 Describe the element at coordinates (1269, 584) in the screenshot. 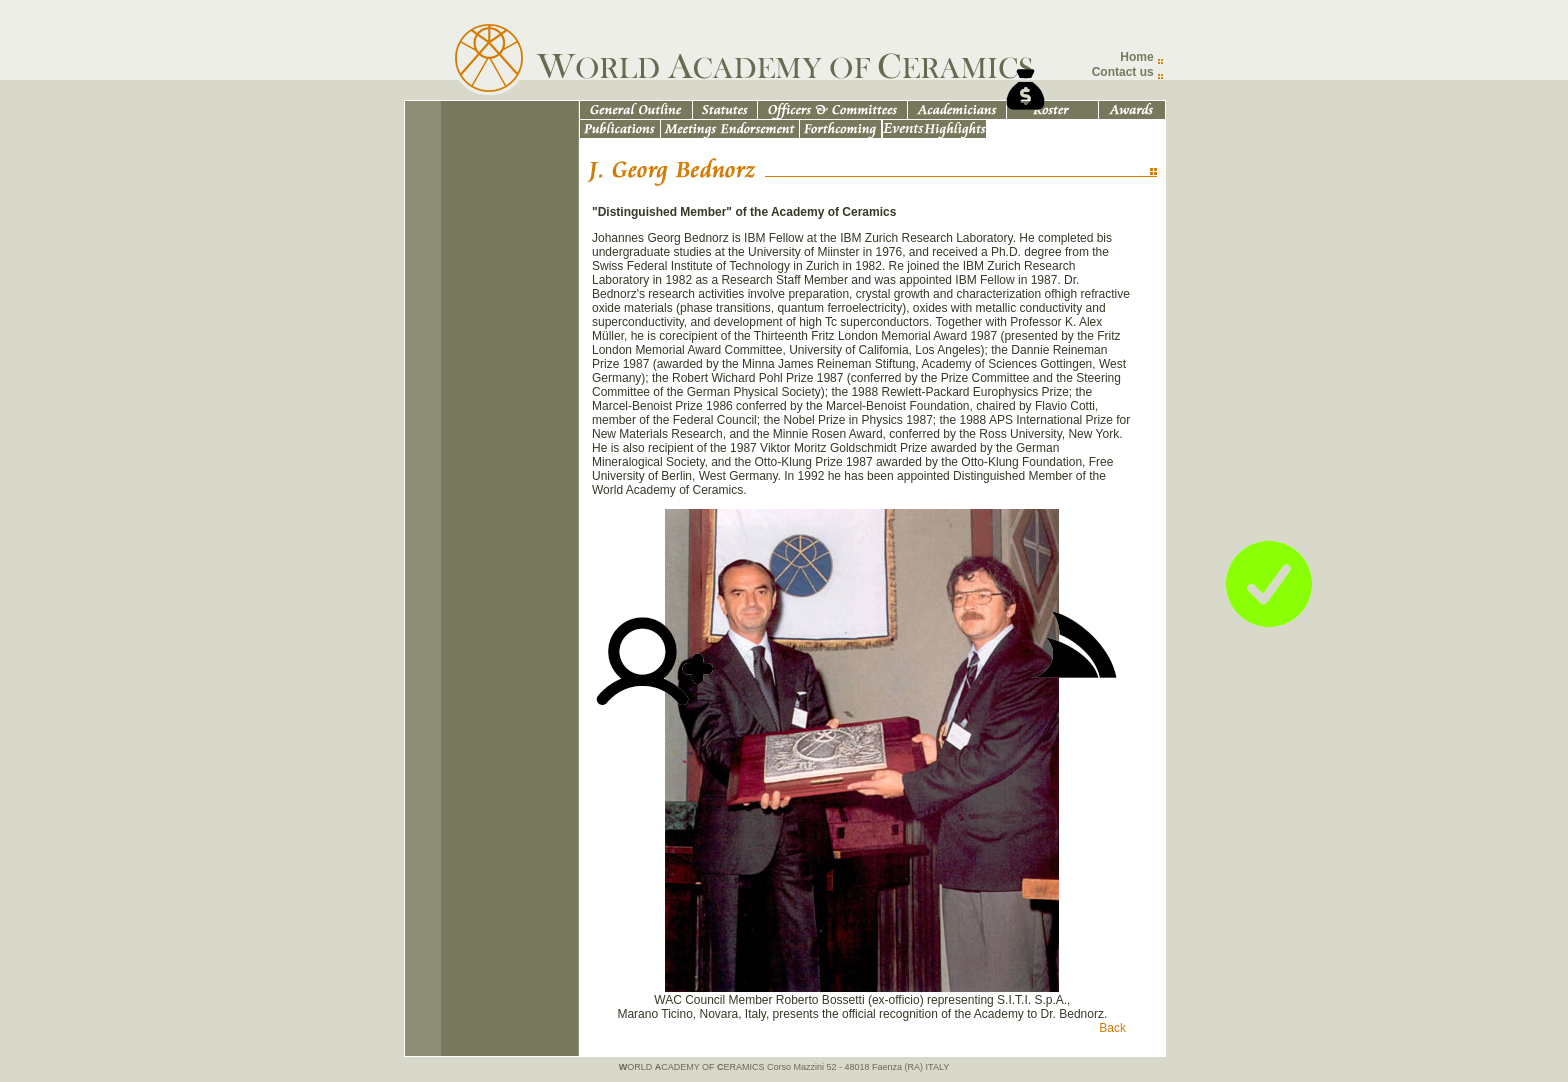

I see `indicates successful completion of an action` at that location.